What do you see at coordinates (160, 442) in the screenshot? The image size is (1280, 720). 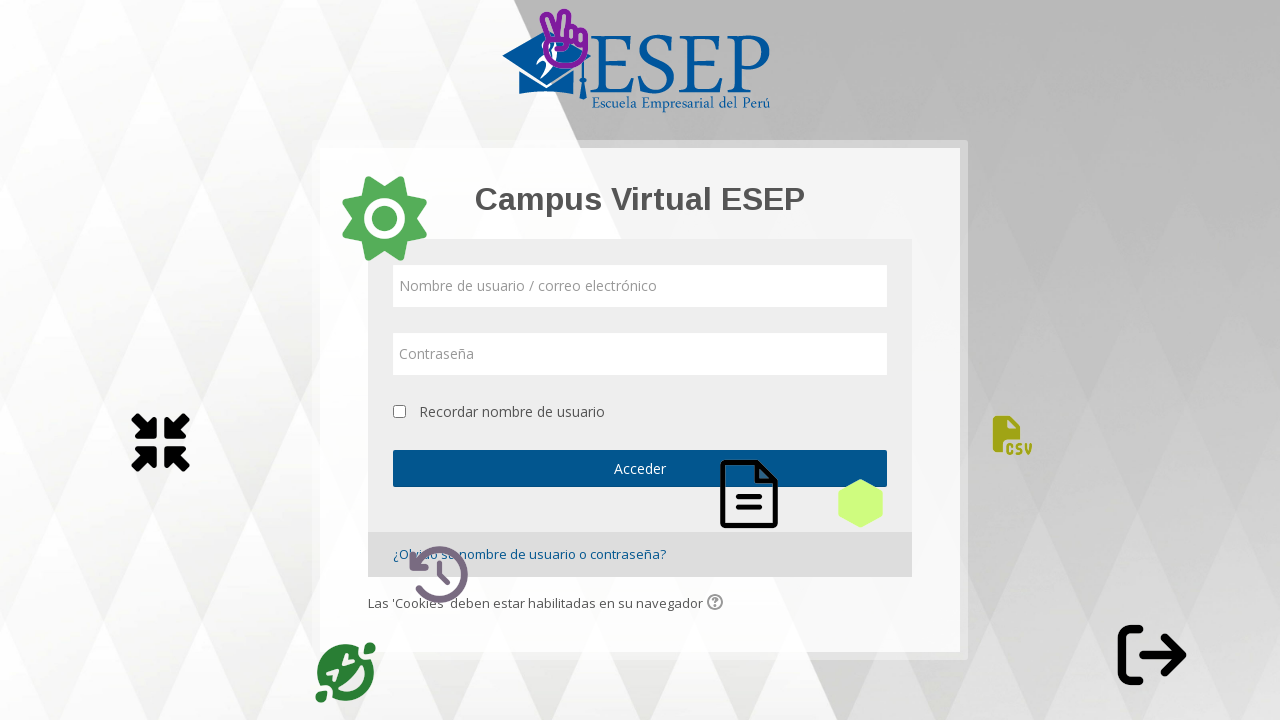 I see `minimize window to taskbar` at bounding box center [160, 442].